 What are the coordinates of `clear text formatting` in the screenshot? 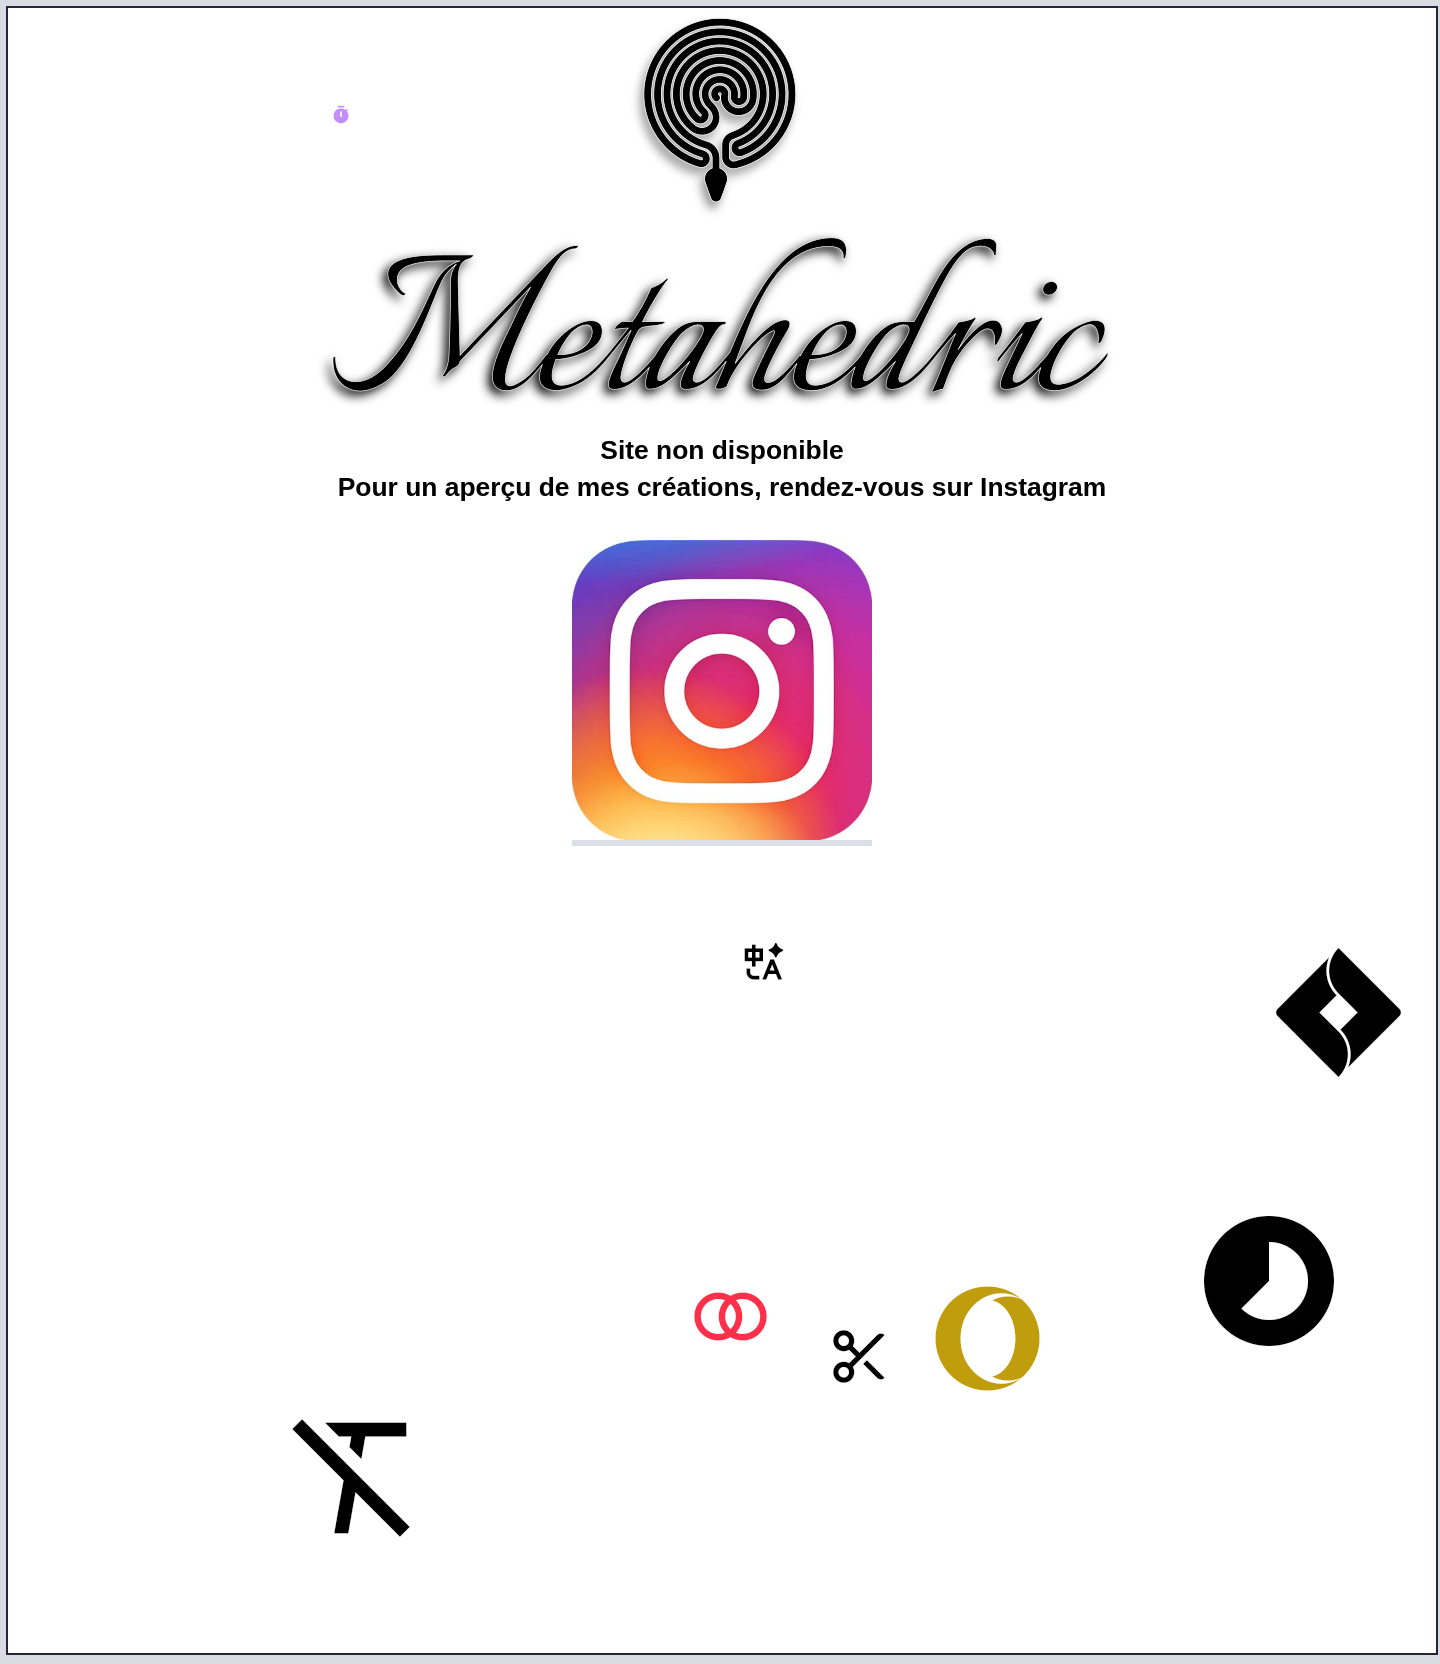 It's located at (351, 1478).